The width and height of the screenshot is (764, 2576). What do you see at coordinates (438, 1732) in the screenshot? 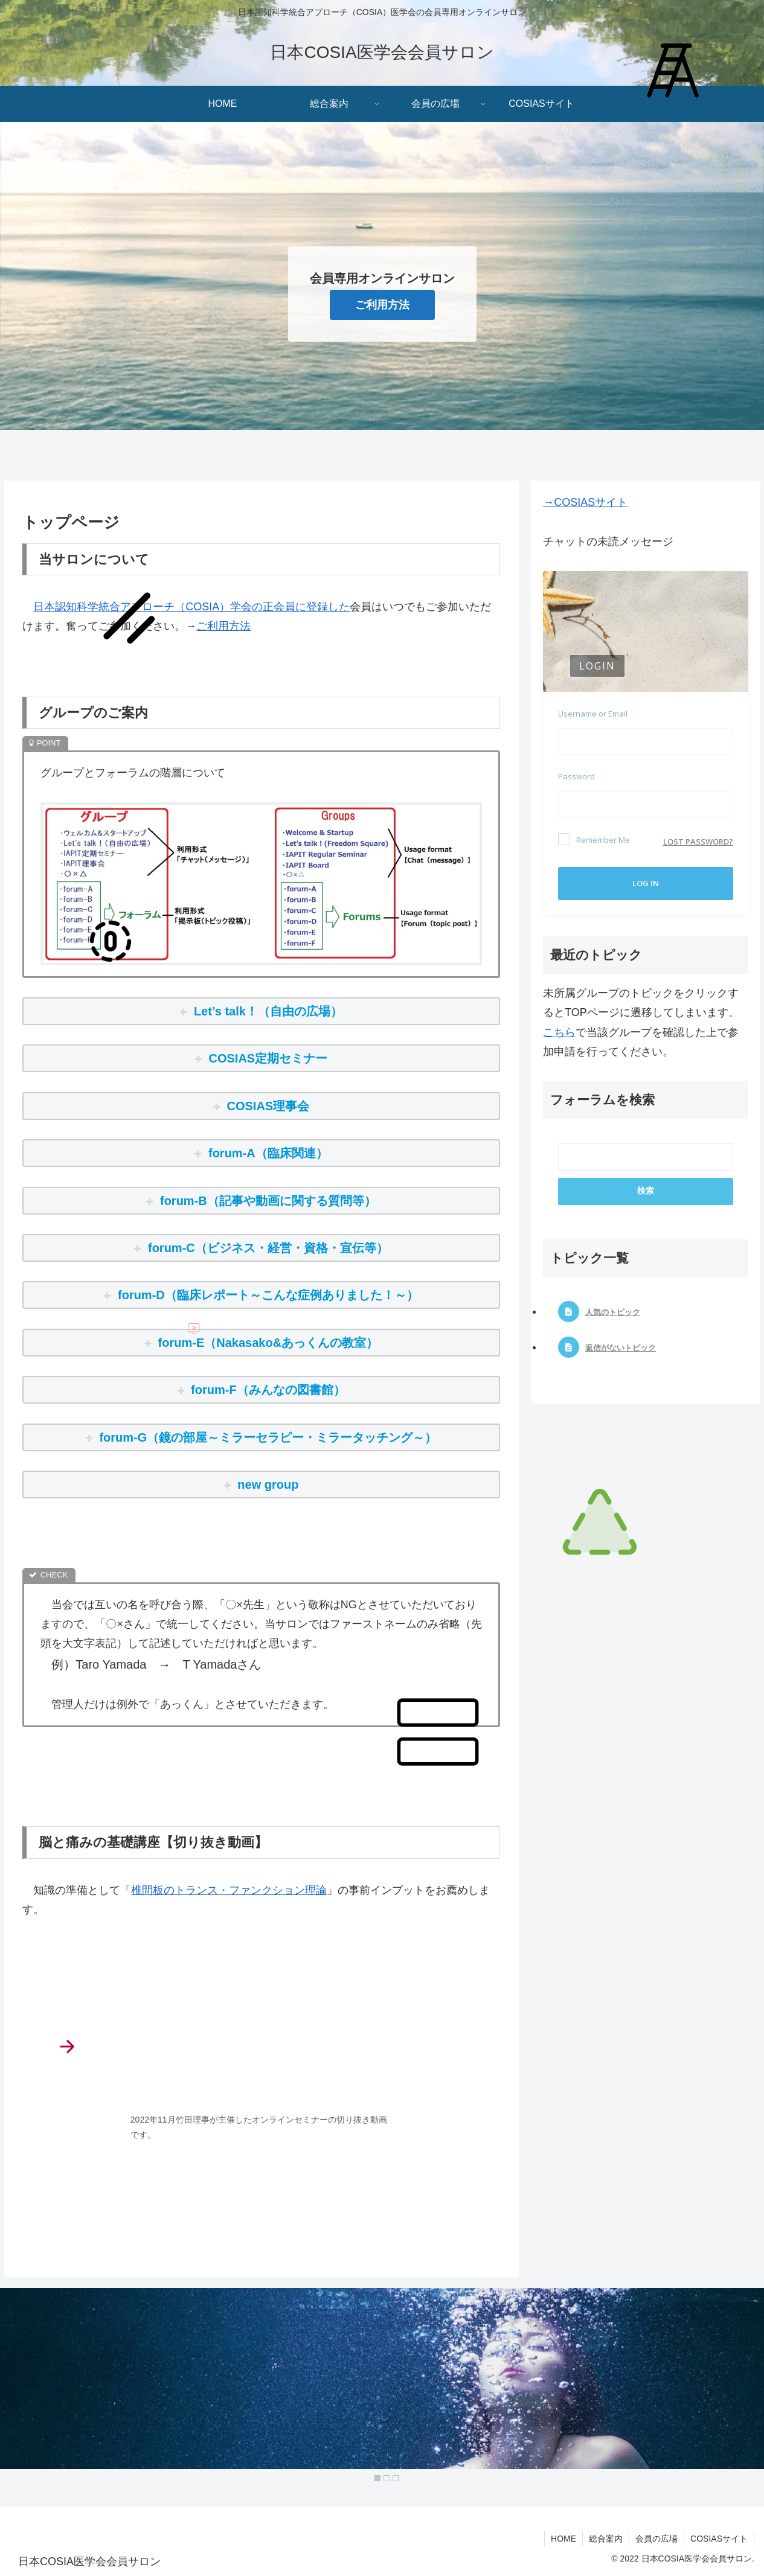
I see `switch to row layout view` at bounding box center [438, 1732].